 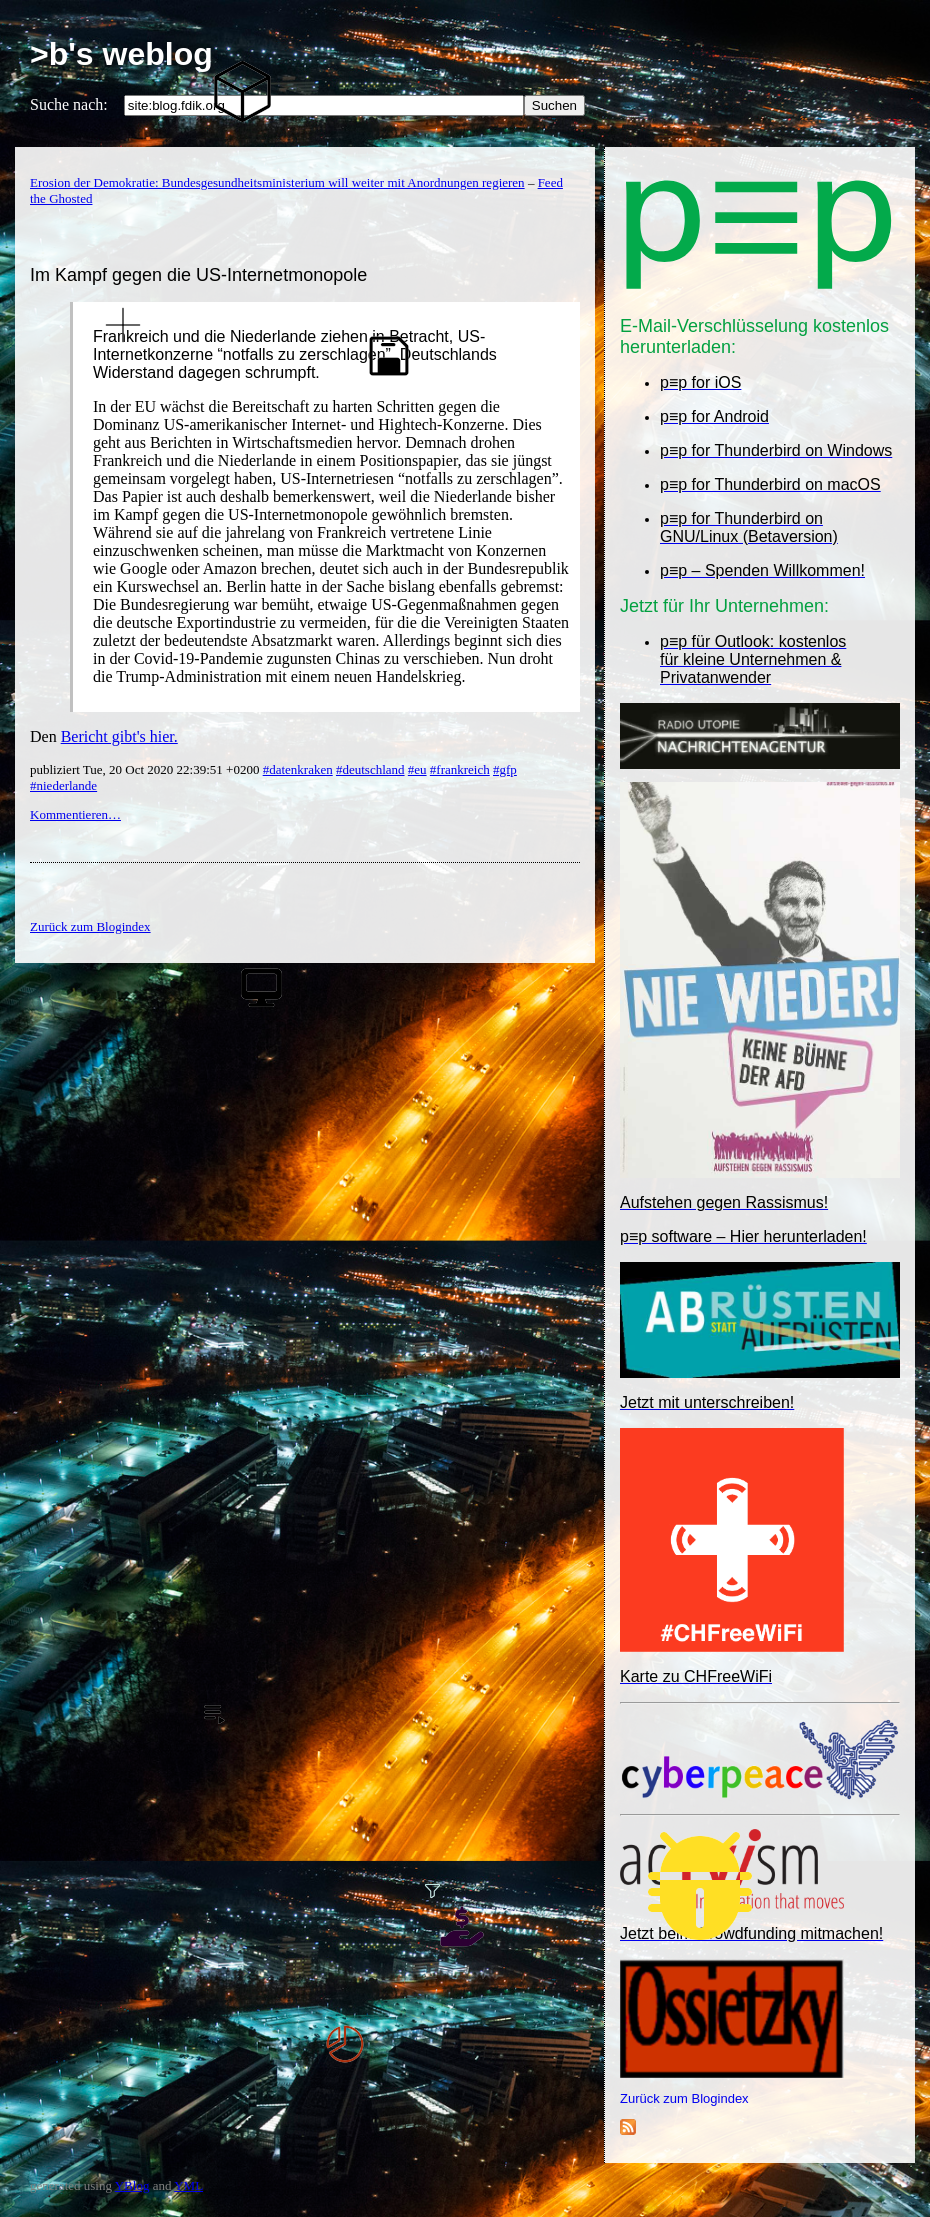 What do you see at coordinates (215, 1713) in the screenshot?
I see `play all items in a playlist` at bounding box center [215, 1713].